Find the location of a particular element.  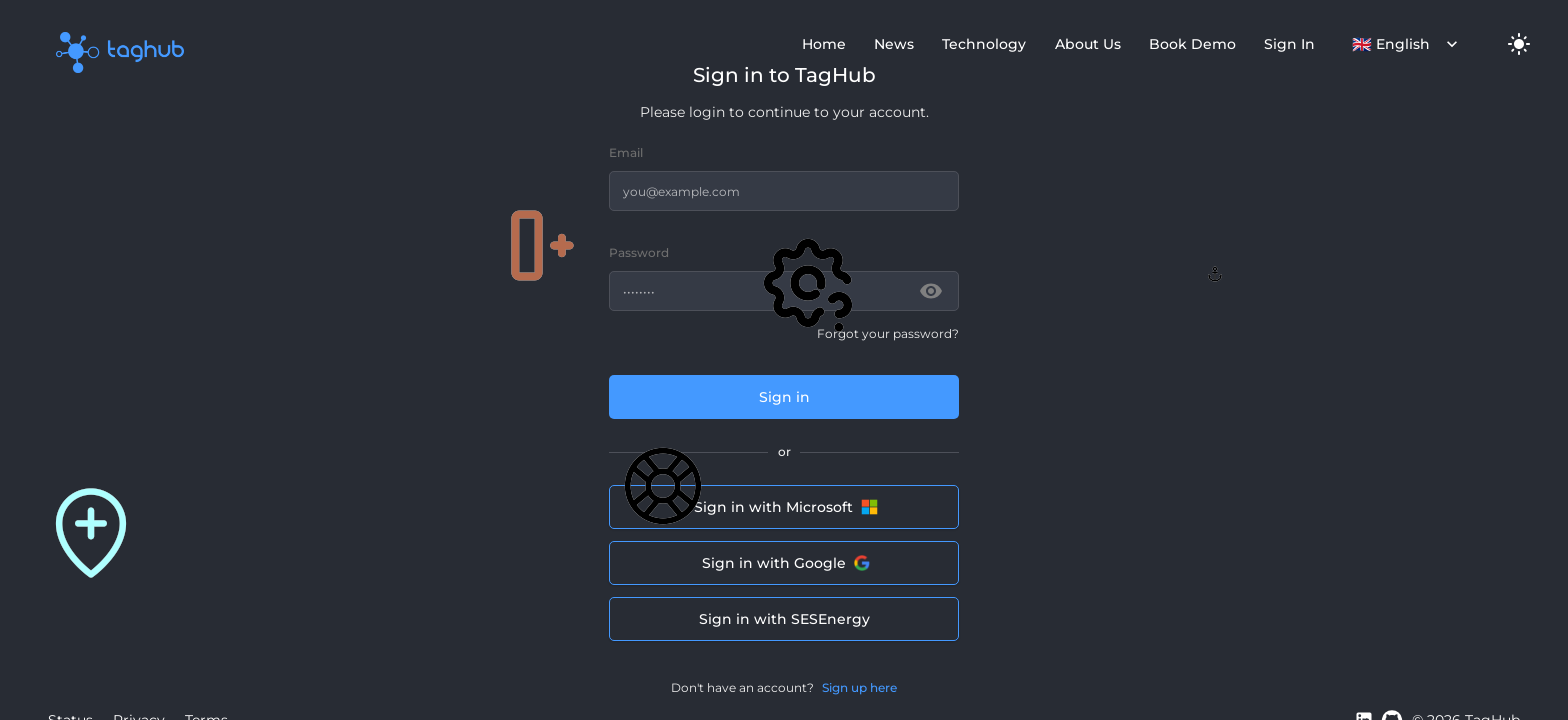

access settings help or FAQ is located at coordinates (808, 283).